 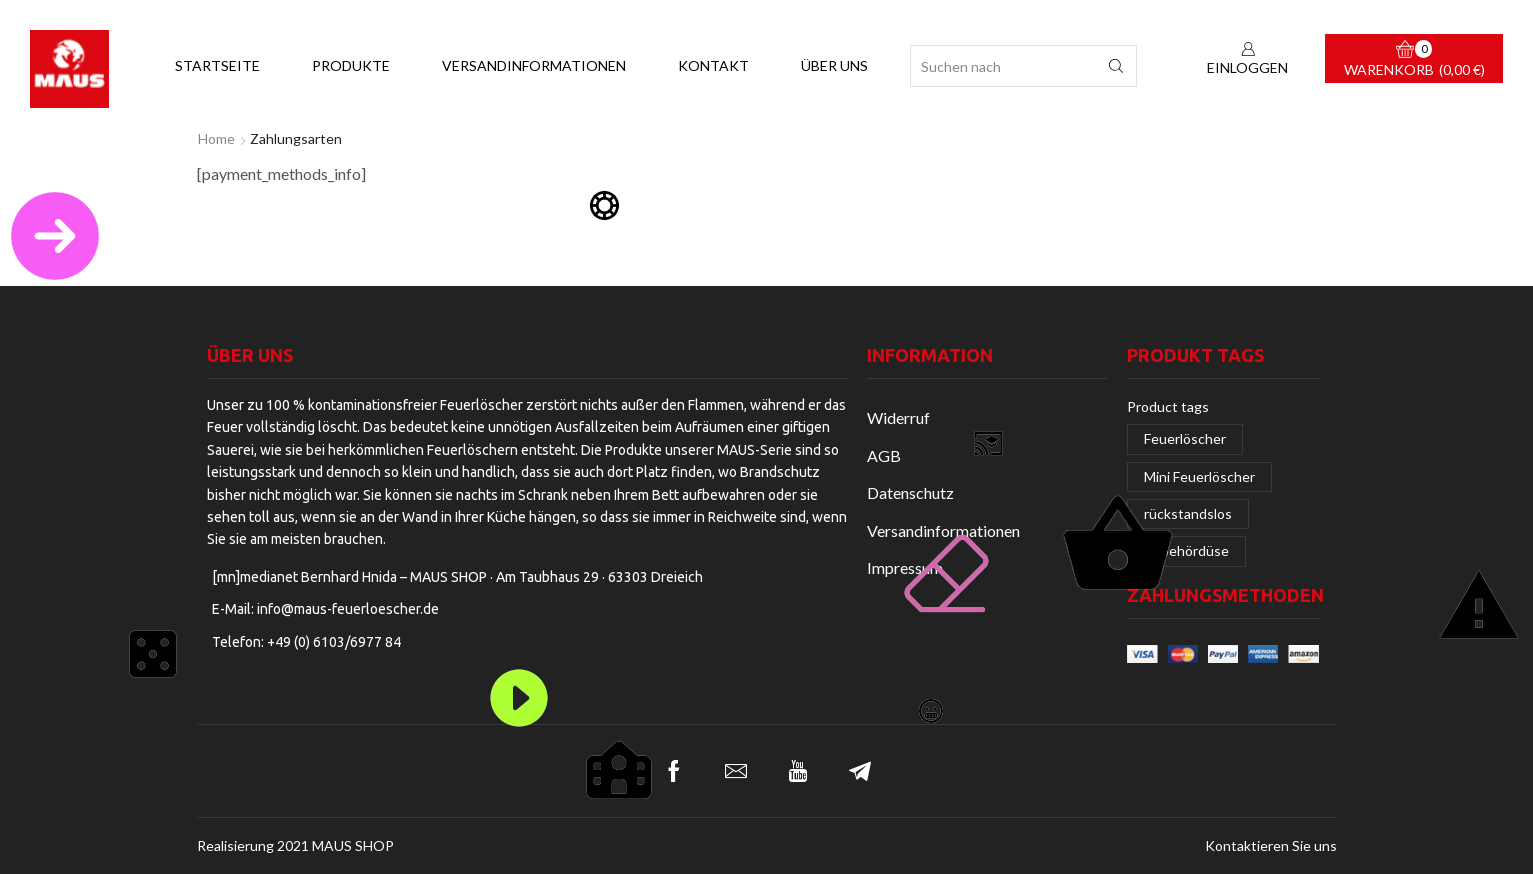 What do you see at coordinates (519, 698) in the screenshot?
I see `play media or video content` at bounding box center [519, 698].